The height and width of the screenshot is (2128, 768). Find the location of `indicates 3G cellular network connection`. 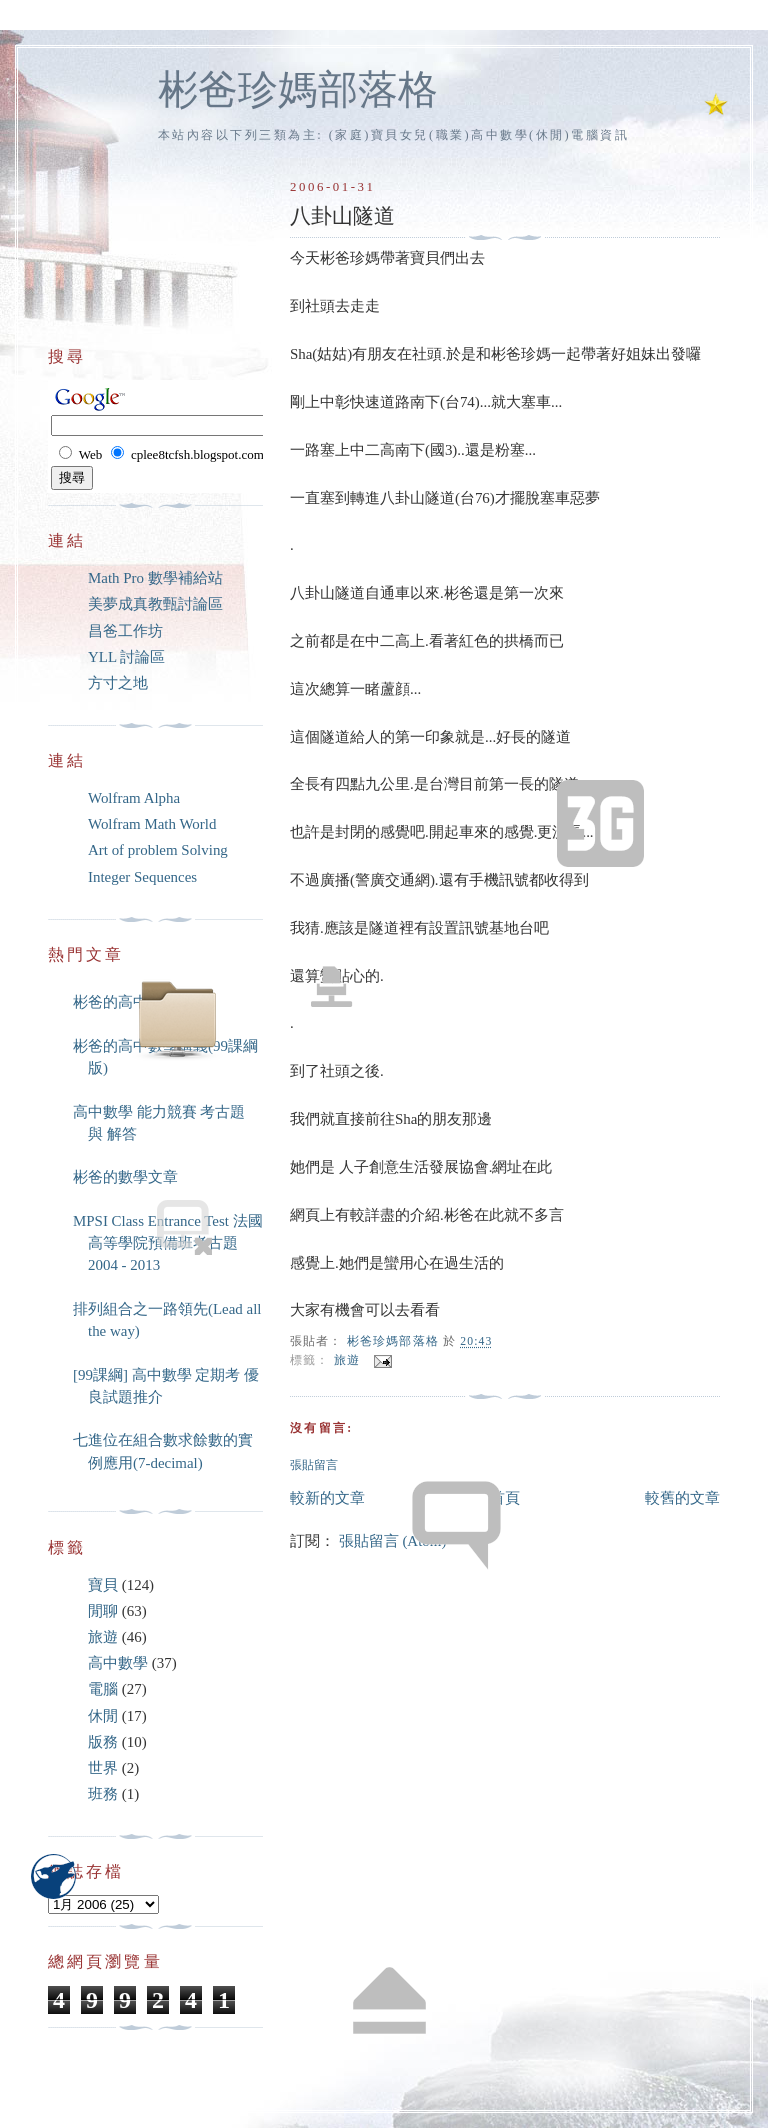

indicates 3G cellular network connection is located at coordinates (600, 823).